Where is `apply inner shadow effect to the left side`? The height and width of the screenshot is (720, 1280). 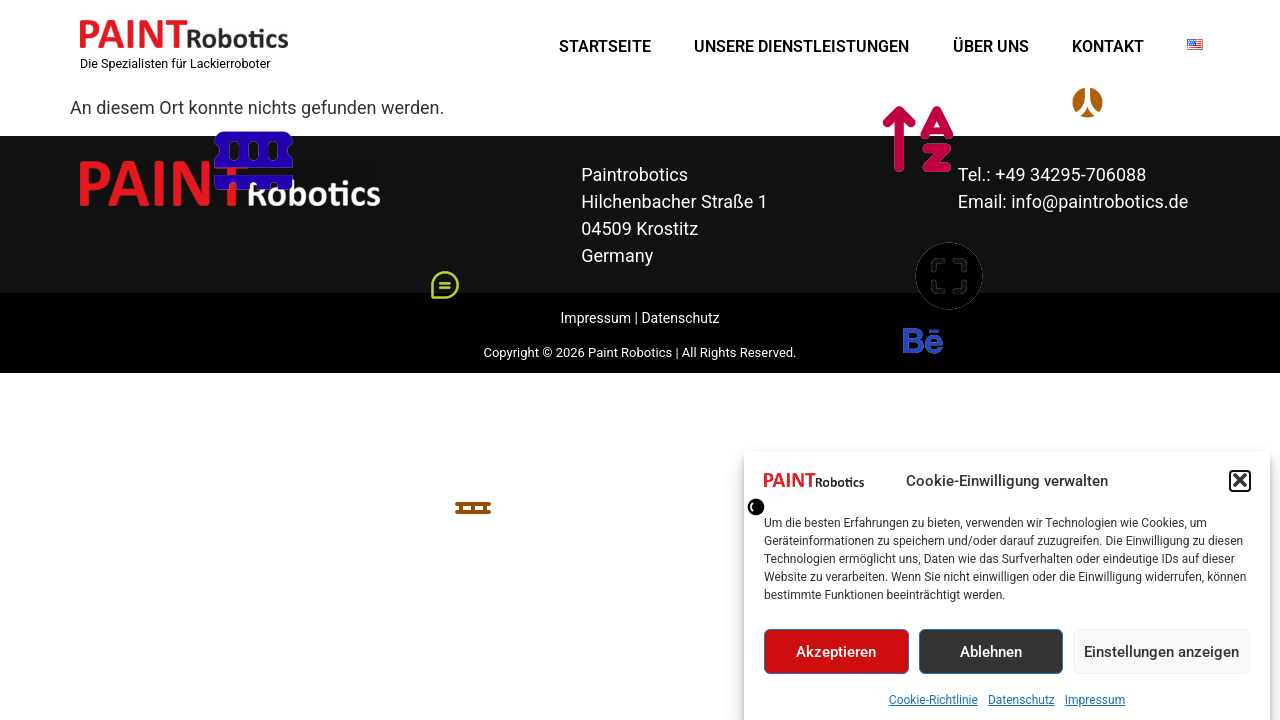 apply inner shadow effect to the left side is located at coordinates (756, 507).